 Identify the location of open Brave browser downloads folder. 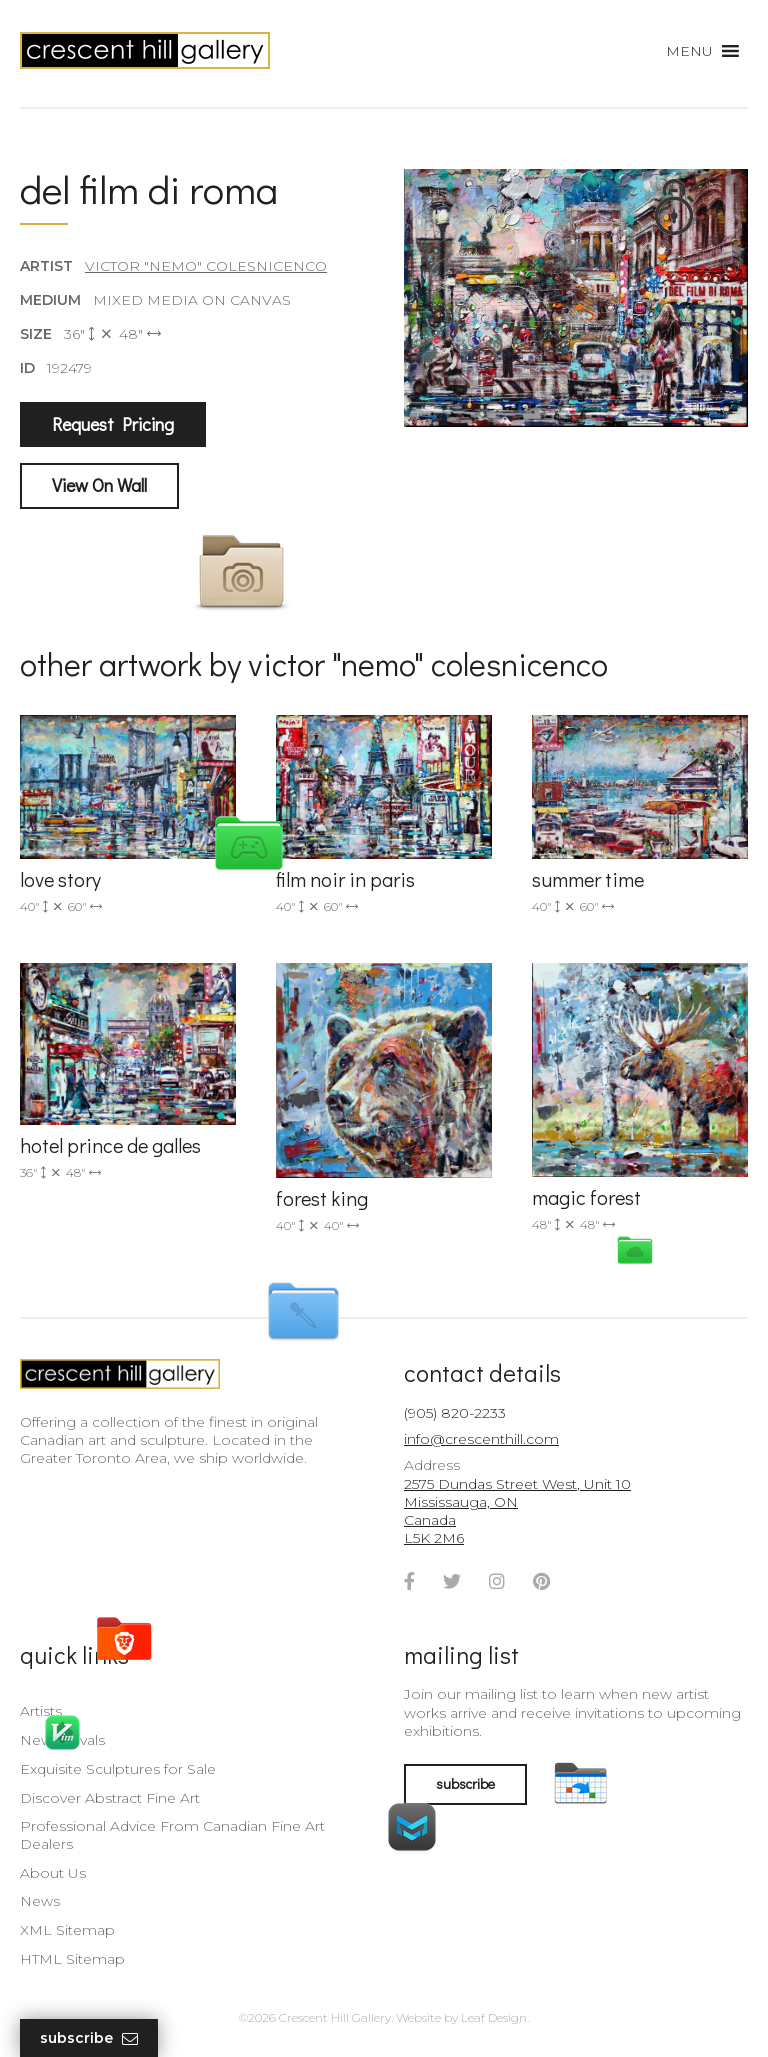
(124, 1640).